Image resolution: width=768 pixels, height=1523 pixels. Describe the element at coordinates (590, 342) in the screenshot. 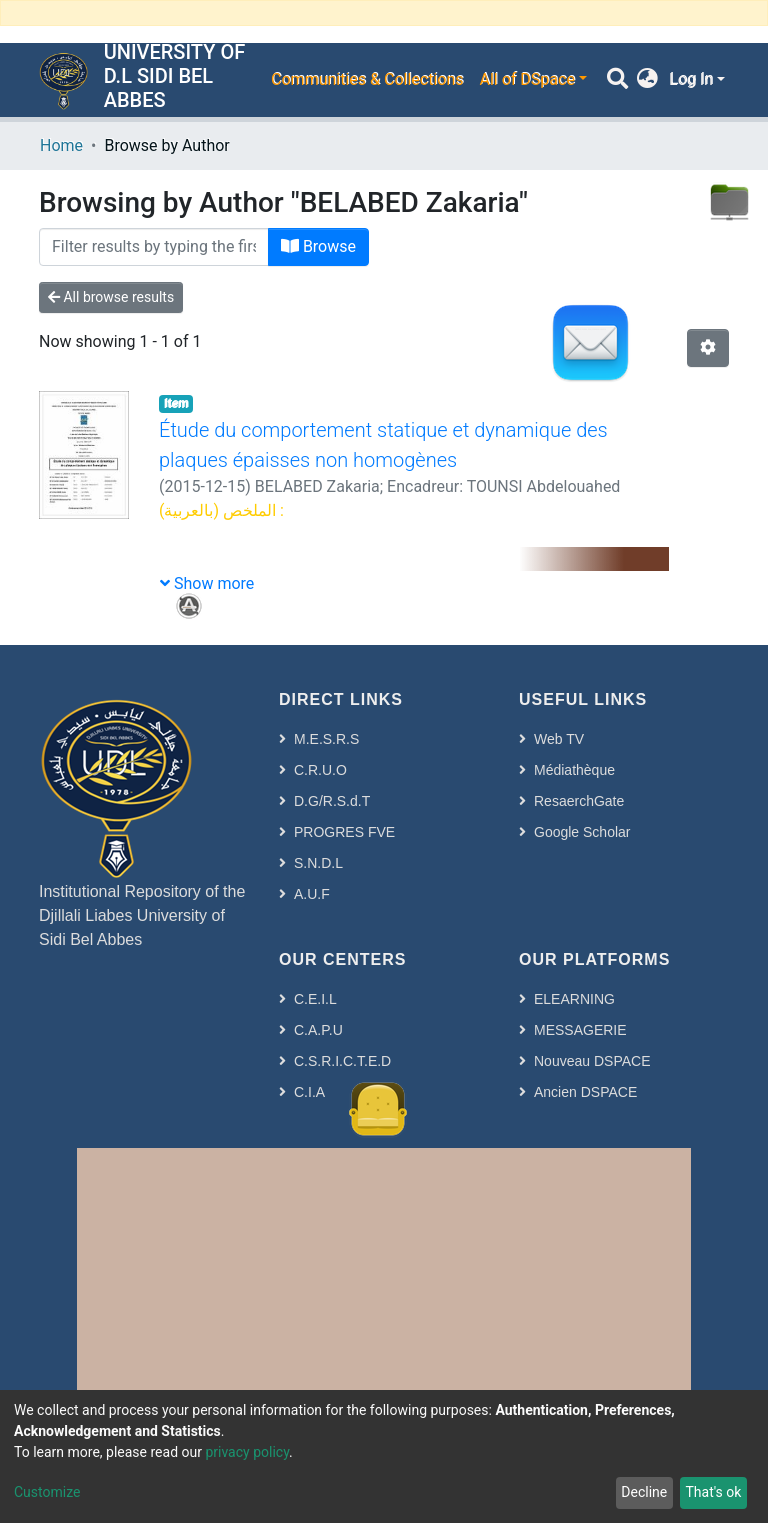

I see `open the Mail app` at that location.